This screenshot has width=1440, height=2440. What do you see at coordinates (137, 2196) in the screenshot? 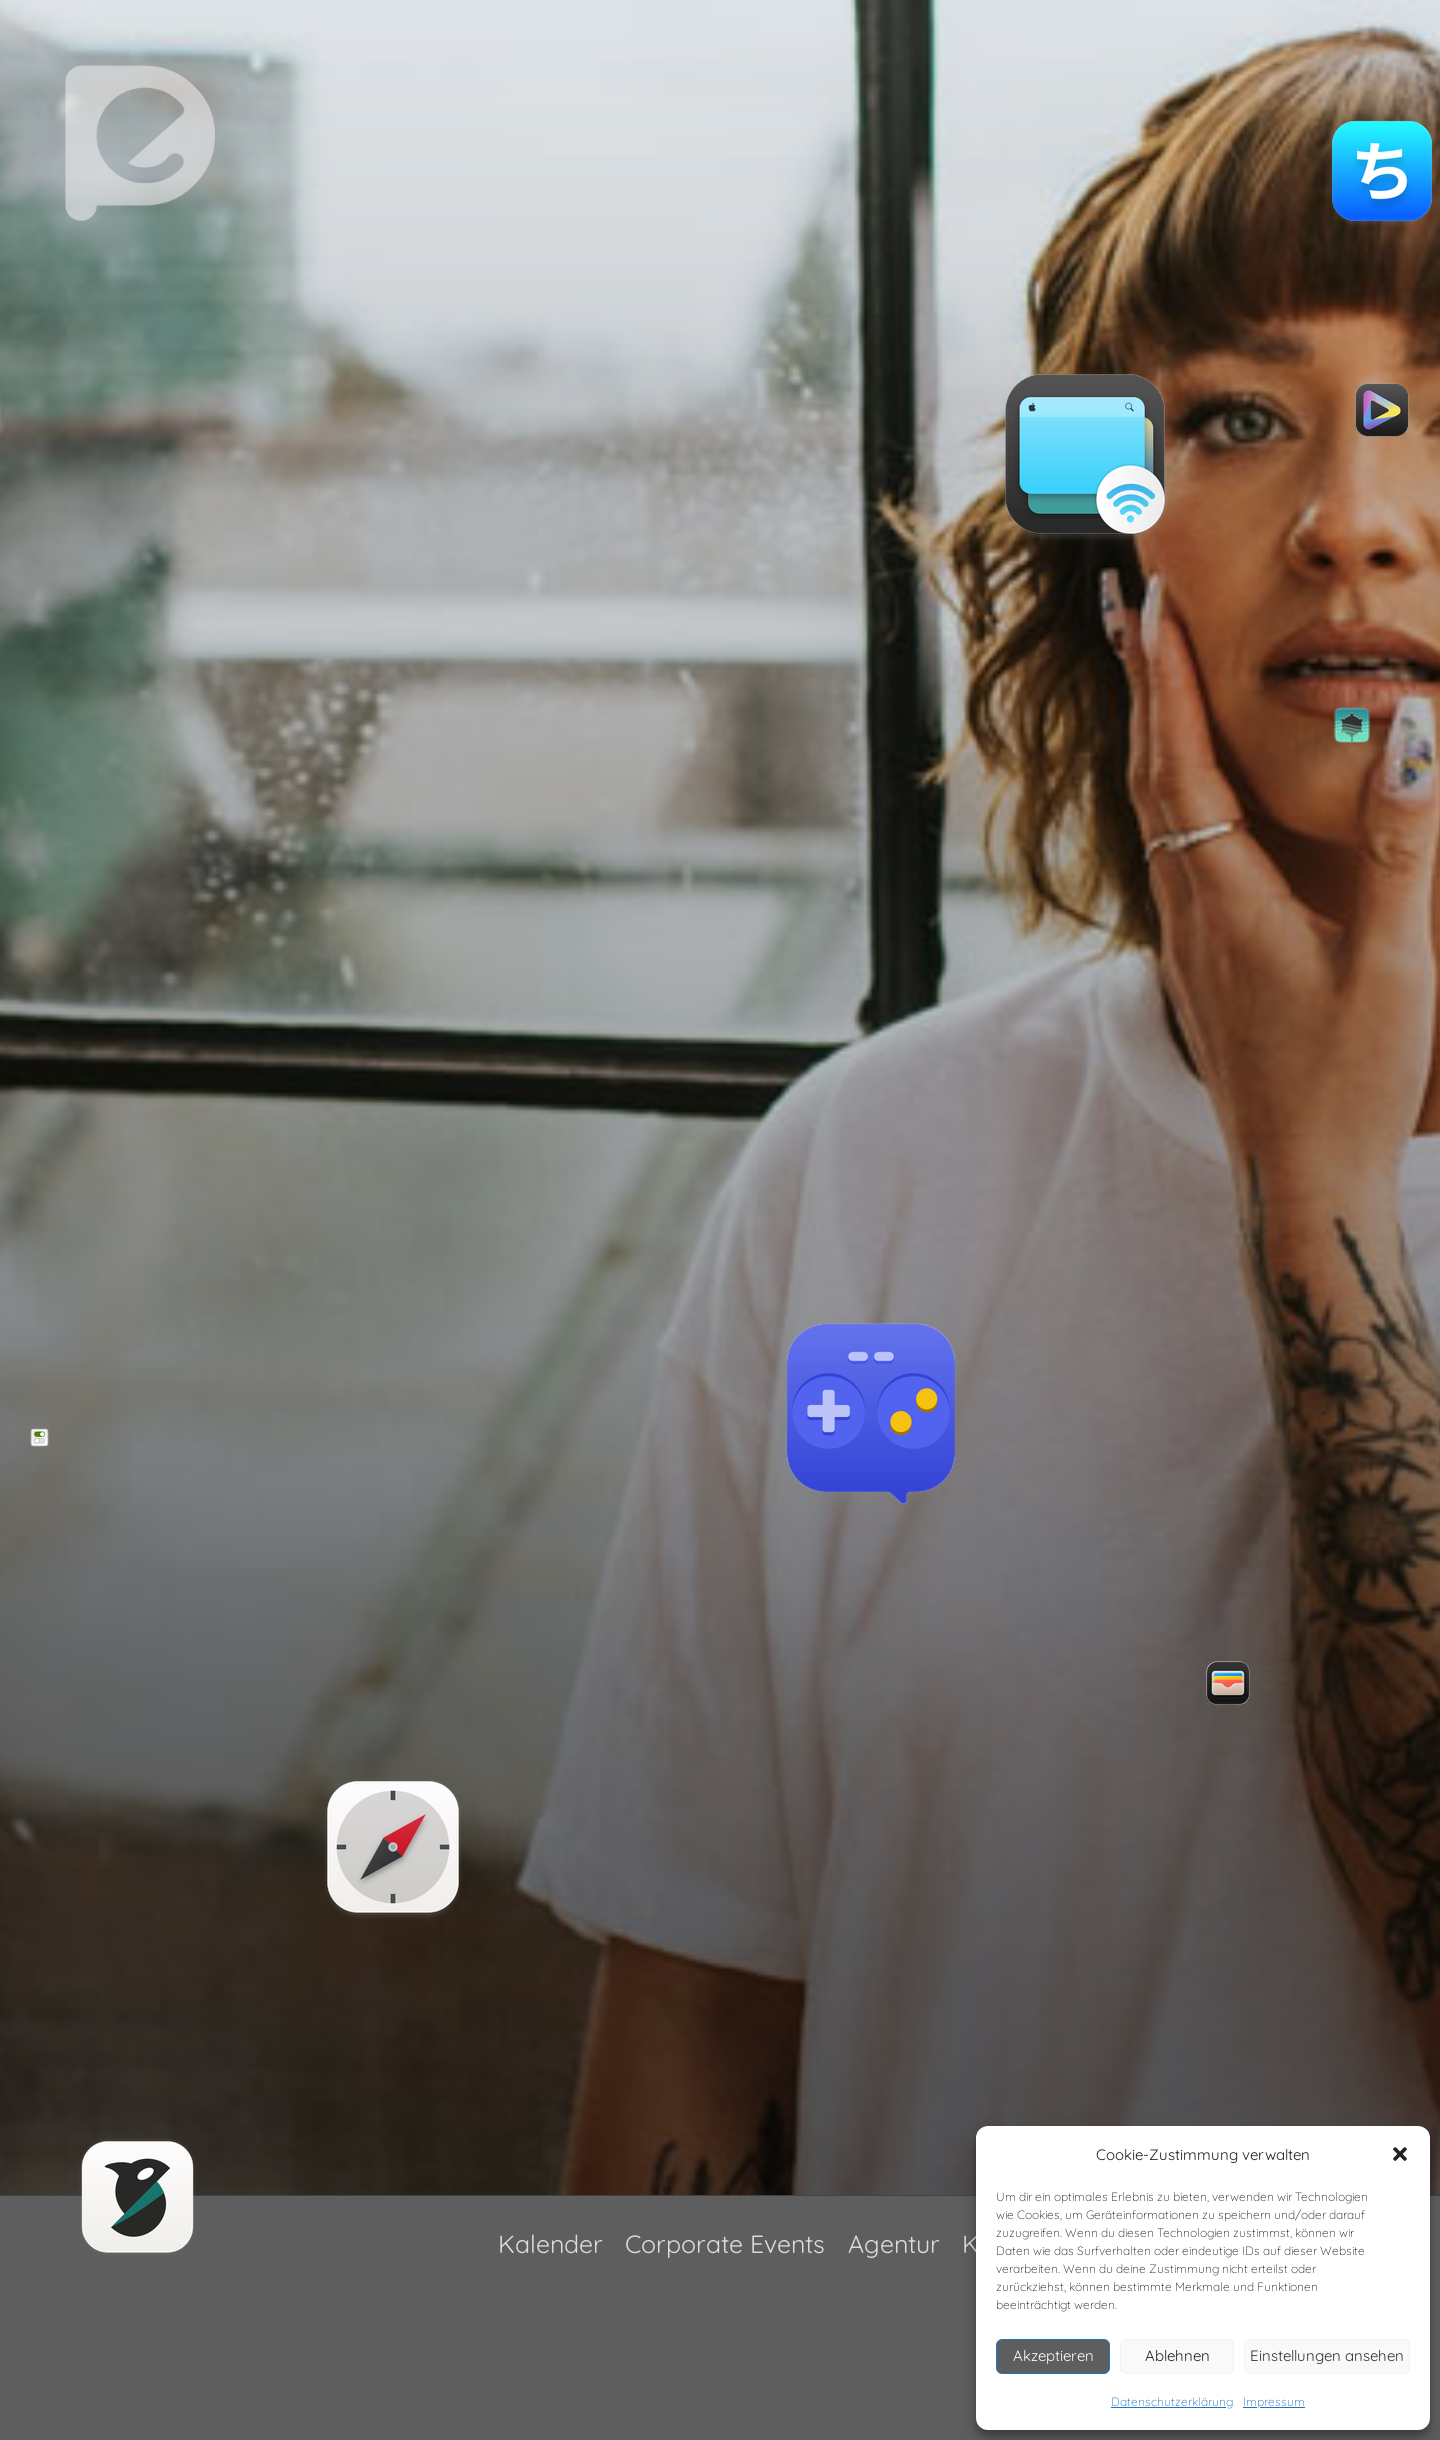
I see `open orca slicer 3d printing software` at bounding box center [137, 2196].